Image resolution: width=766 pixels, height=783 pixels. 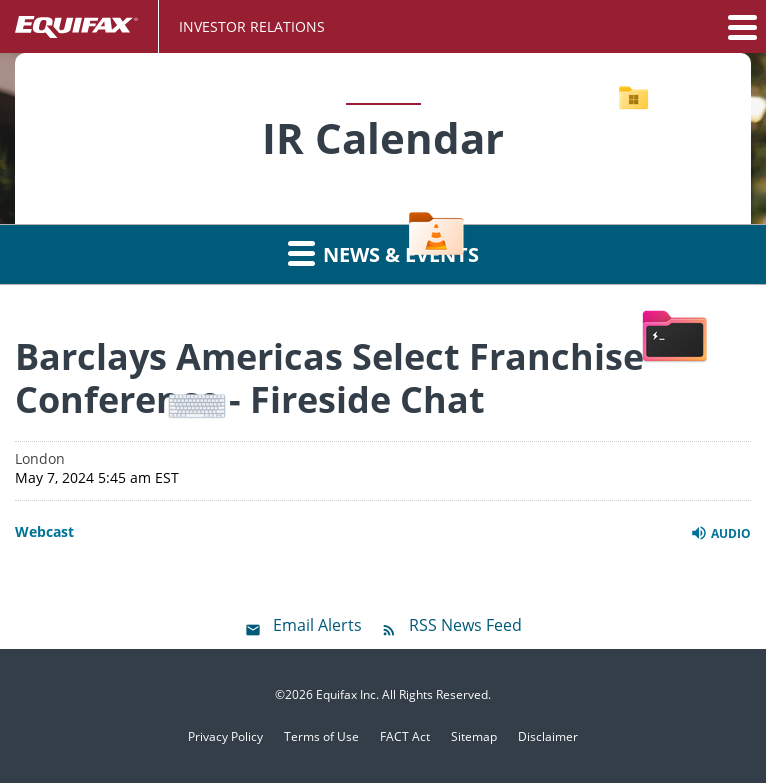 What do you see at coordinates (633, 98) in the screenshot?
I see `open windows system folder` at bounding box center [633, 98].